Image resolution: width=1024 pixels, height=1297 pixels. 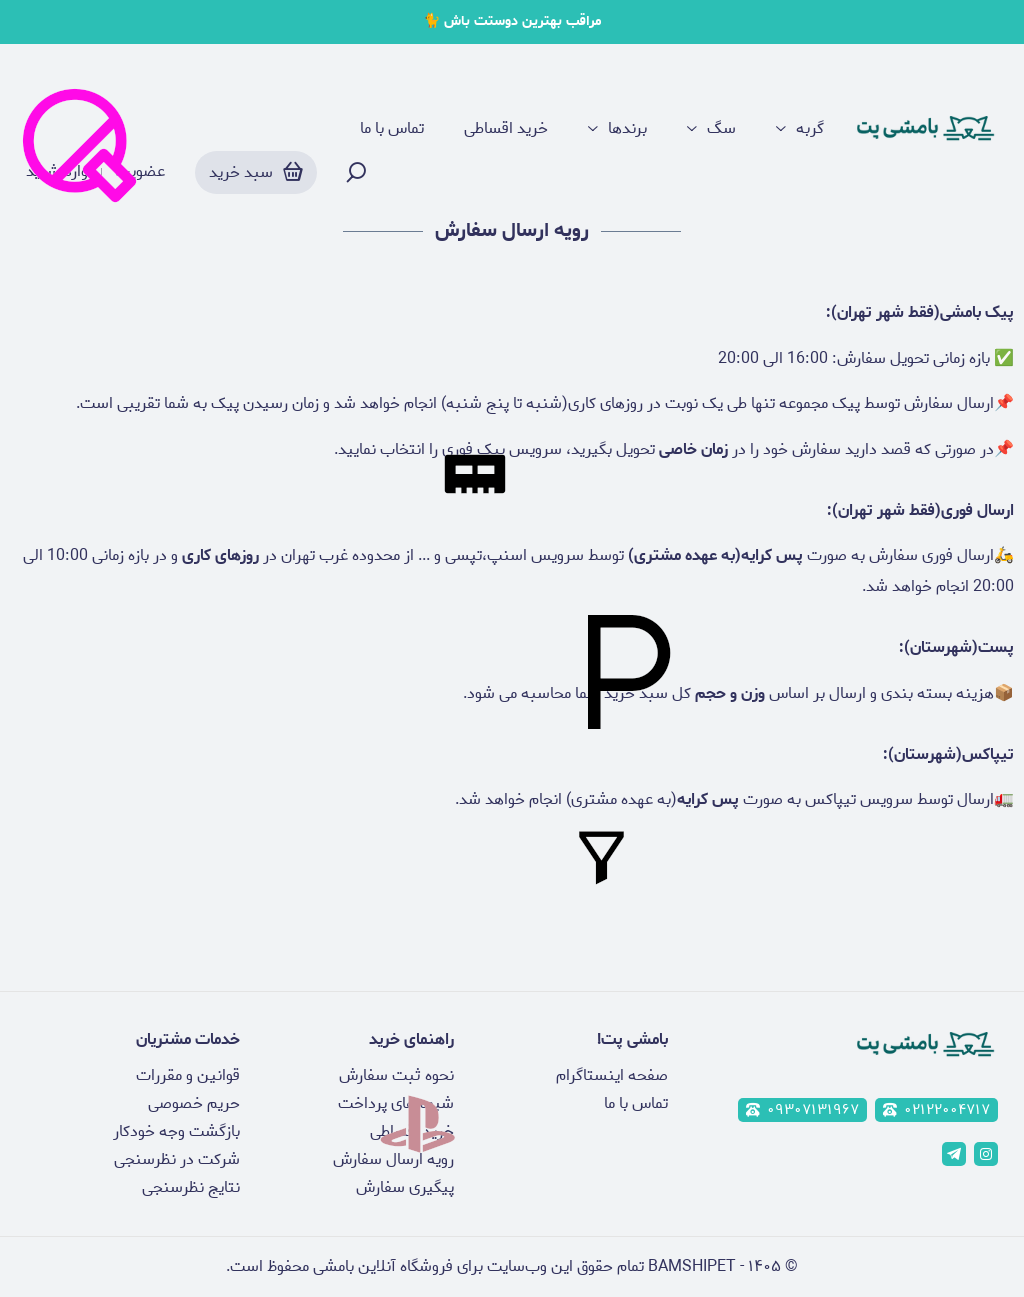 What do you see at coordinates (475, 474) in the screenshot?
I see `view RAM or memory usage` at bounding box center [475, 474].